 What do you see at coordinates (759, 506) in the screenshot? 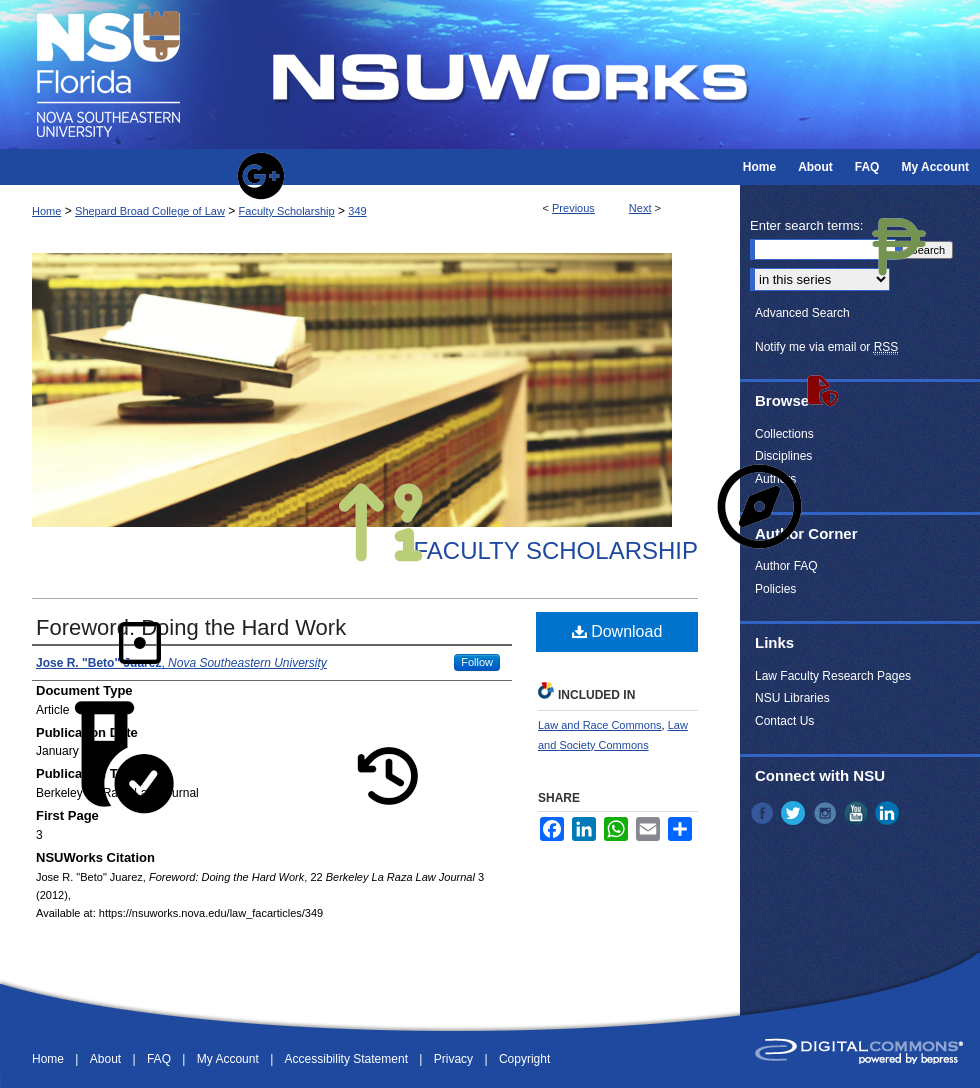
I see `access navigation or directions` at bounding box center [759, 506].